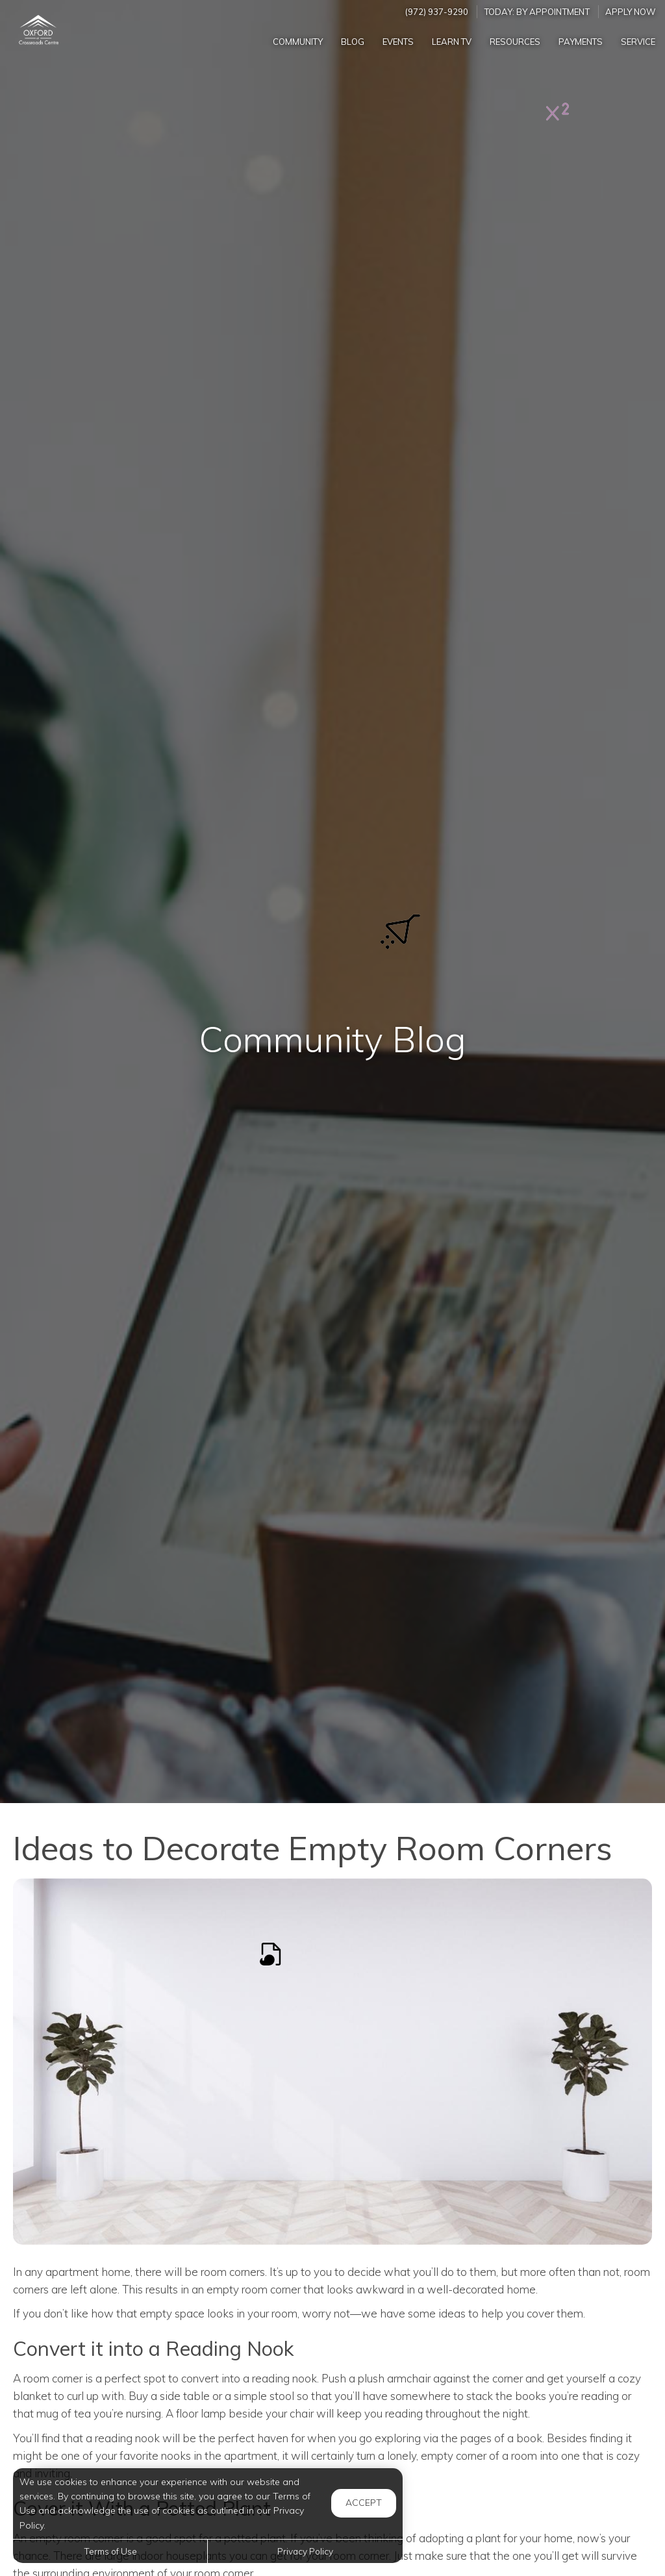  I want to click on access cloud-synced files, so click(271, 1954).